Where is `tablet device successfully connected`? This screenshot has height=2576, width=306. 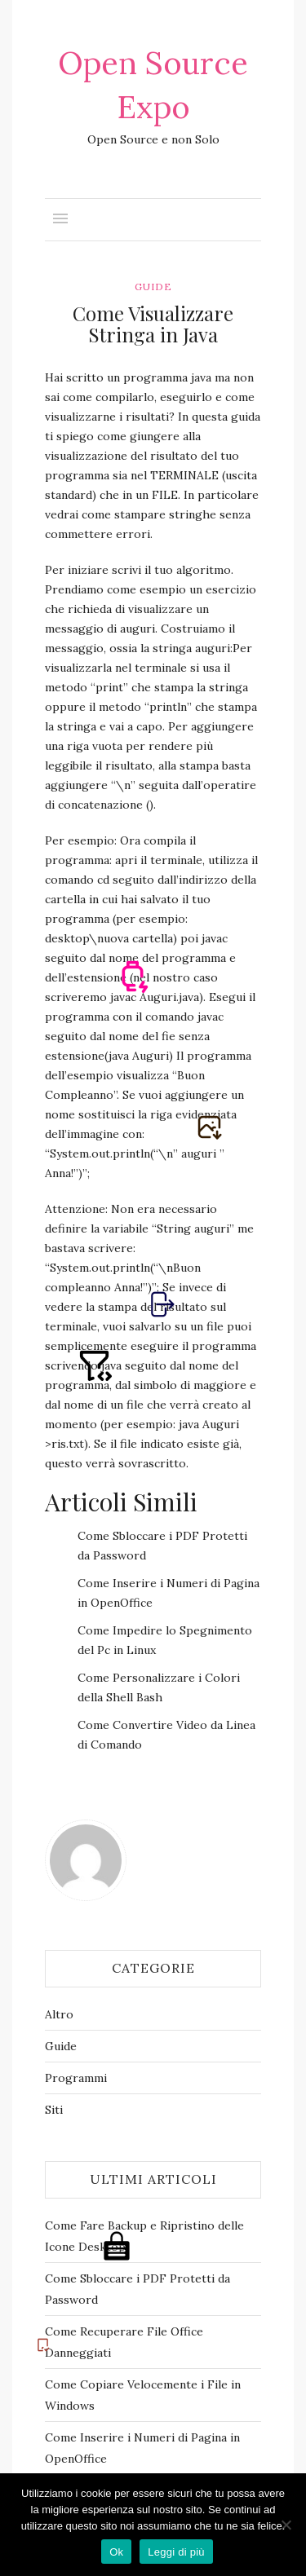
tablet device successfully connected is located at coordinates (42, 2344).